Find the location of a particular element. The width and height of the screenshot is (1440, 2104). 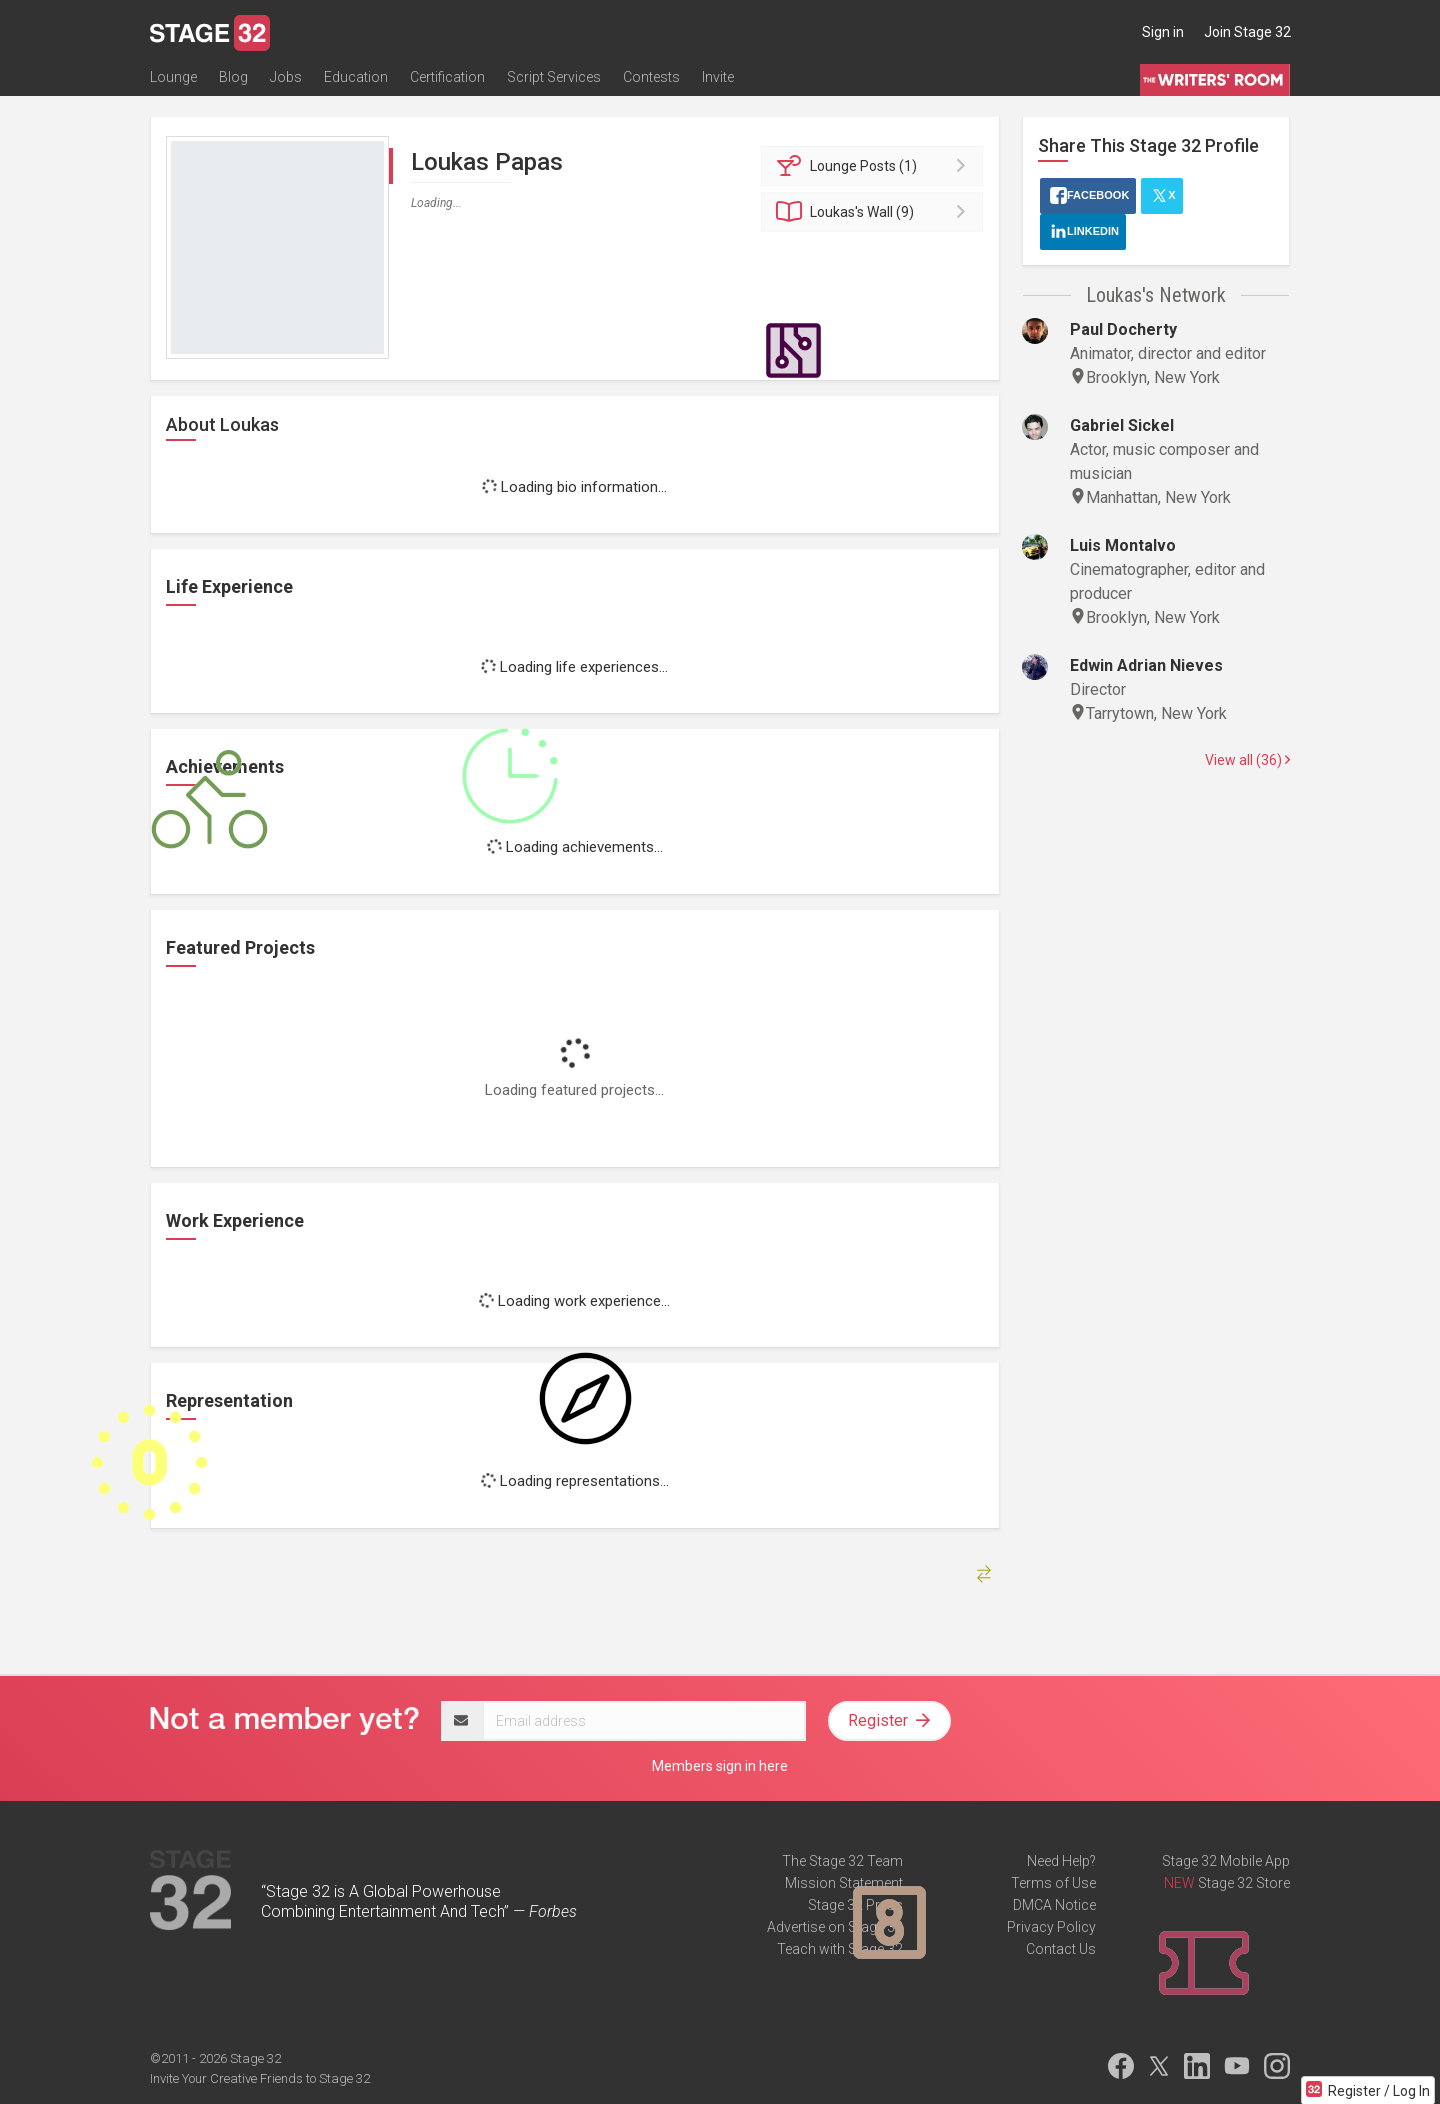

access cycling or bike-related features is located at coordinates (209, 803).